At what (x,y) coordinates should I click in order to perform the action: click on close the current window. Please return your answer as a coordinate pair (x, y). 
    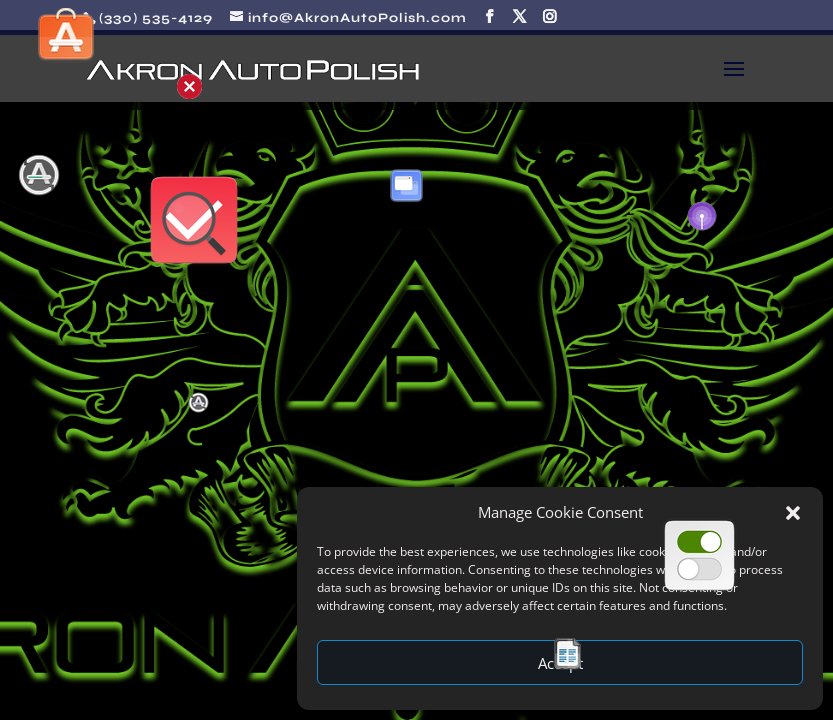
    Looking at the image, I should click on (189, 86).